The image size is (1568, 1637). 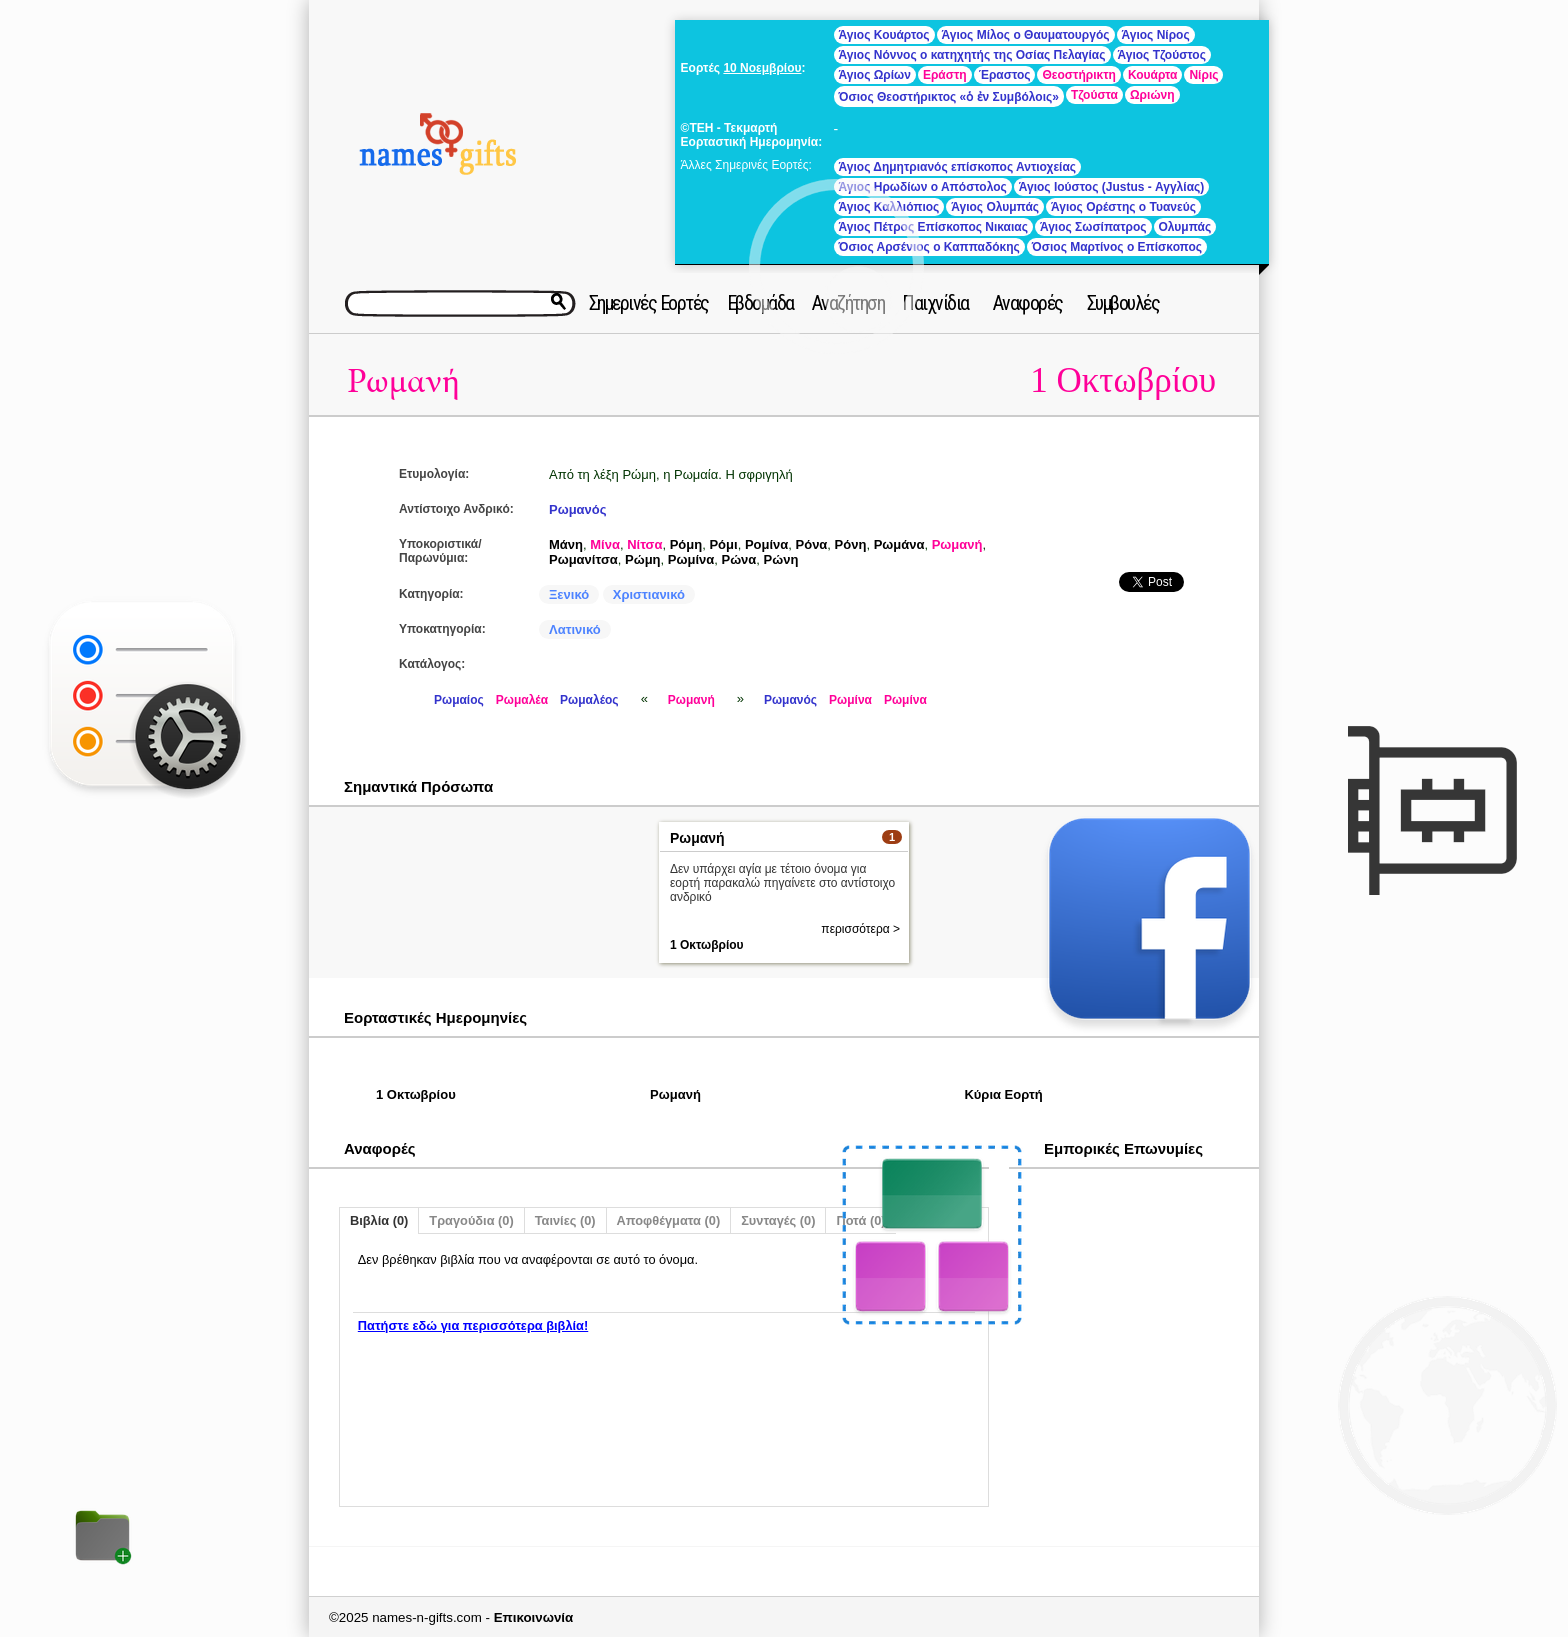 I want to click on open the Facebook app, so click(x=1149, y=918).